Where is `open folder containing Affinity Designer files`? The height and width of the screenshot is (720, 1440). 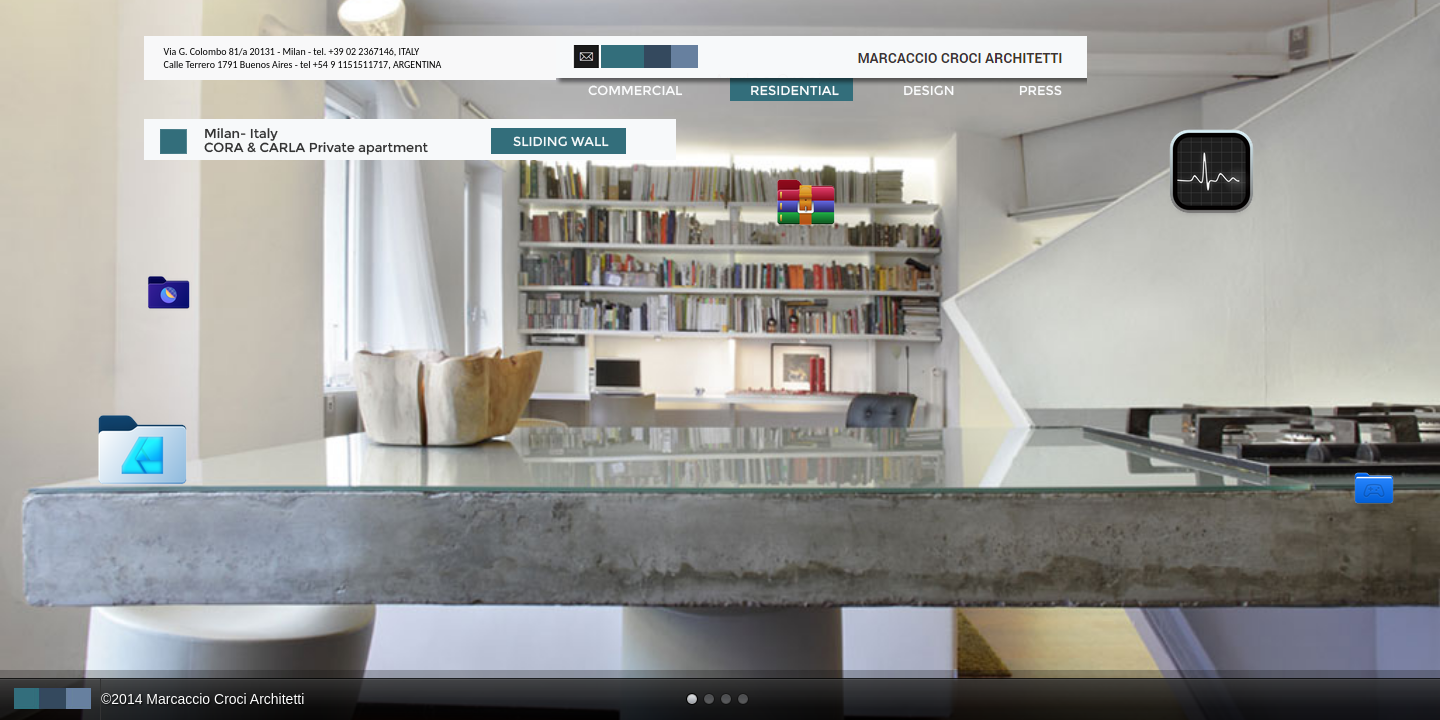 open folder containing Affinity Designer files is located at coordinates (142, 452).